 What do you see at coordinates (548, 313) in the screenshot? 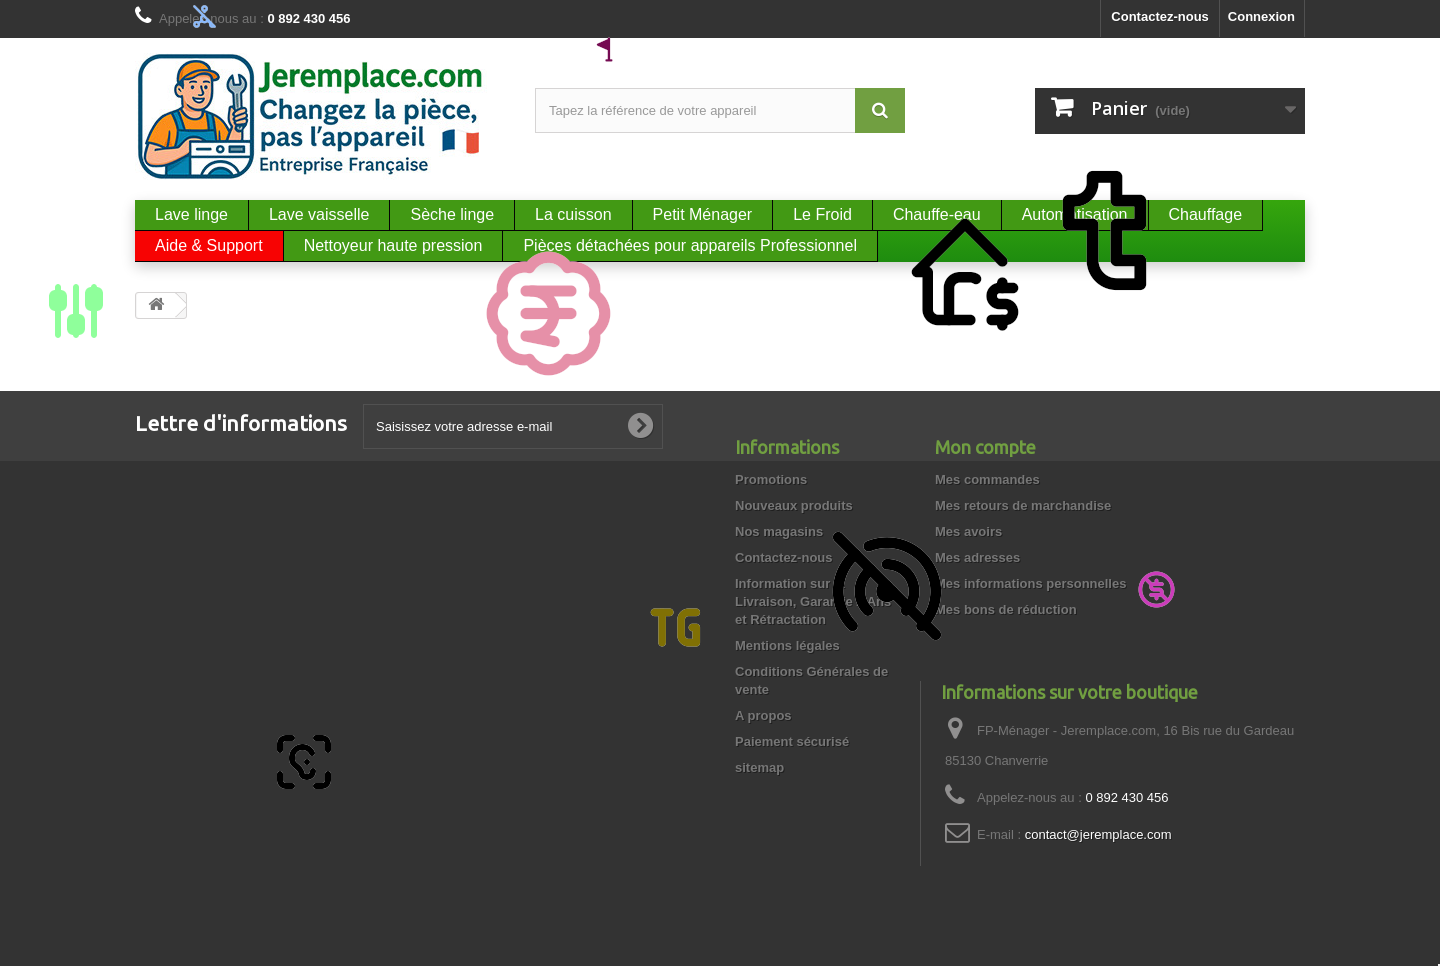
I see `view Indian rupee pricing or payment` at bounding box center [548, 313].